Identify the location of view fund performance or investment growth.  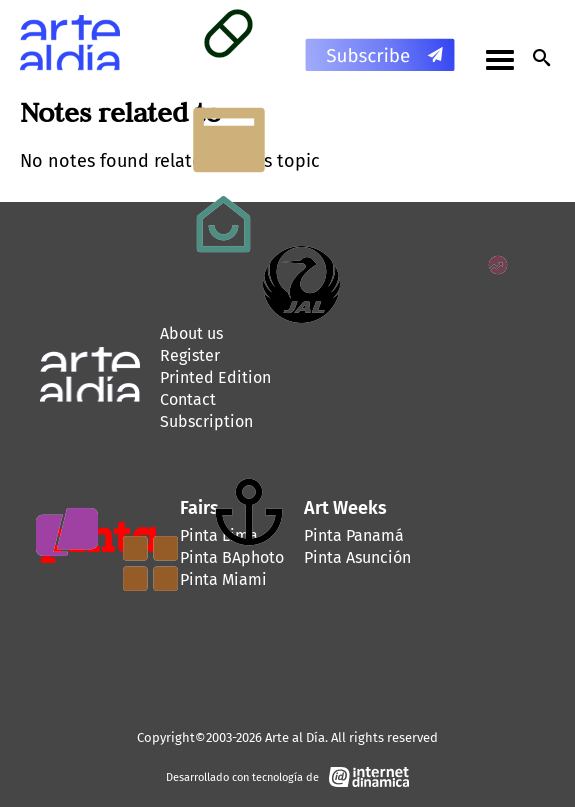
(498, 265).